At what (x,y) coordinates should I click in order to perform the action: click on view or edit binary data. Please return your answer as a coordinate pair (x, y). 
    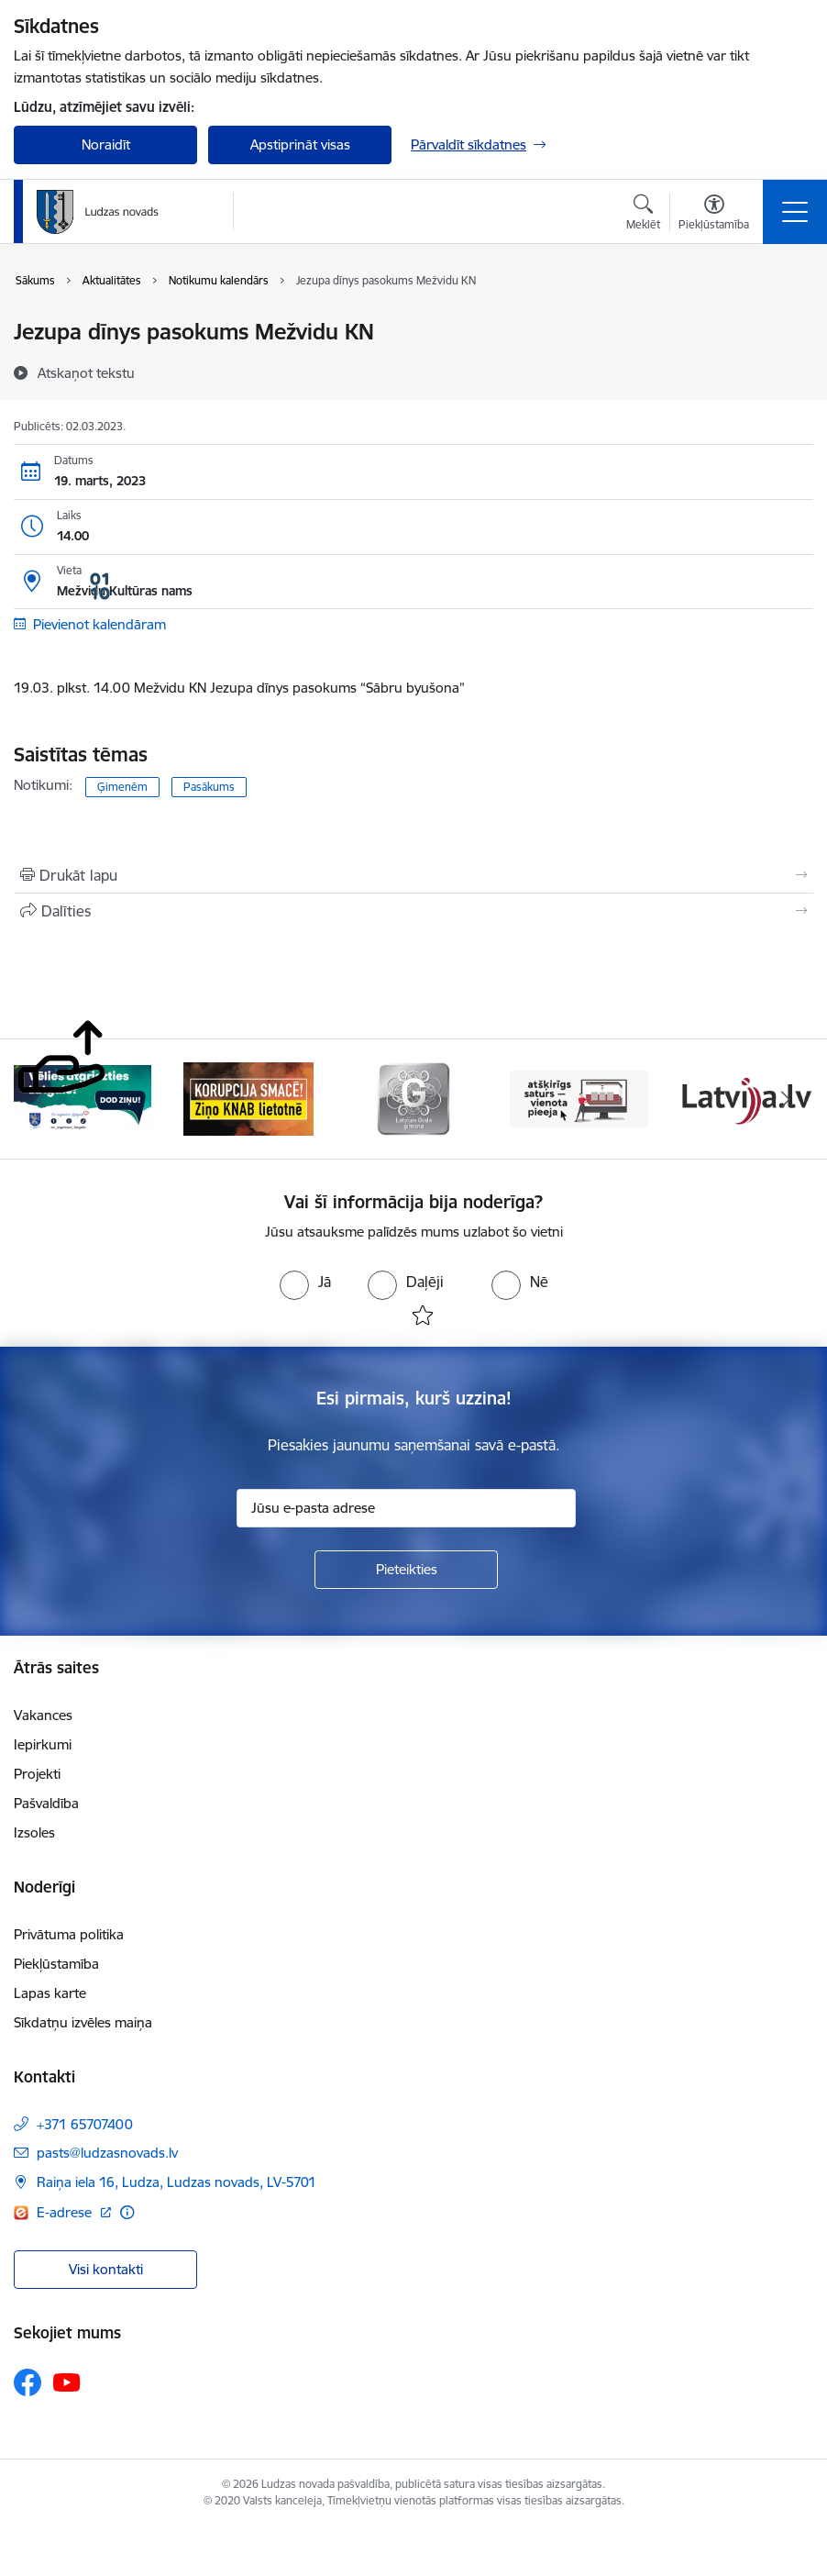
    Looking at the image, I should click on (100, 586).